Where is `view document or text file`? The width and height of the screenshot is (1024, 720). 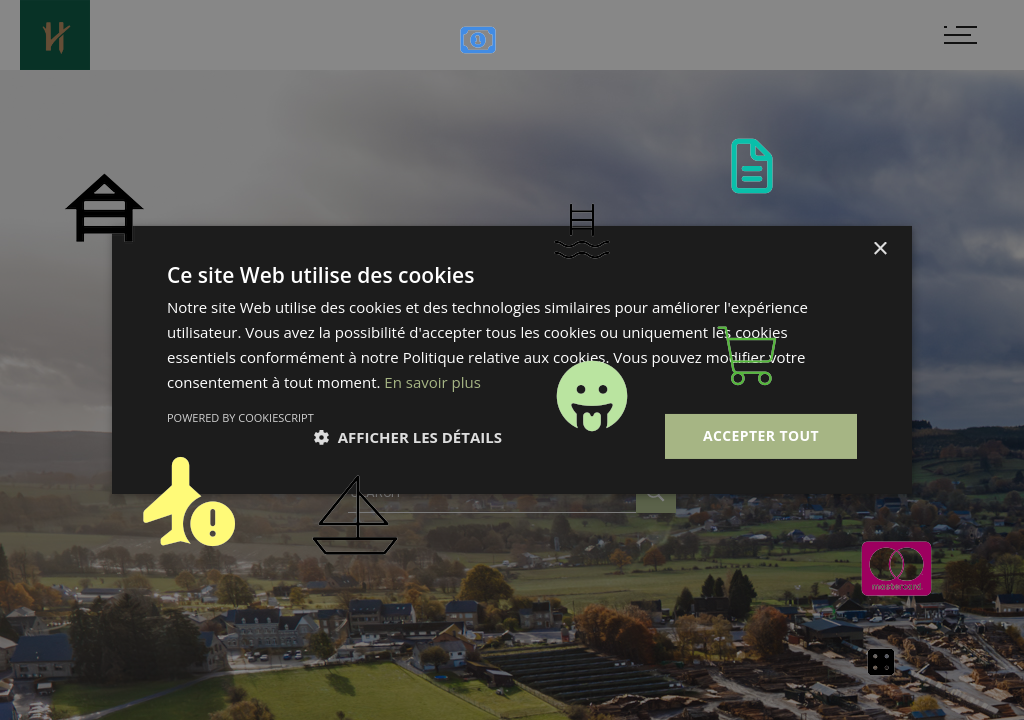 view document or text file is located at coordinates (752, 166).